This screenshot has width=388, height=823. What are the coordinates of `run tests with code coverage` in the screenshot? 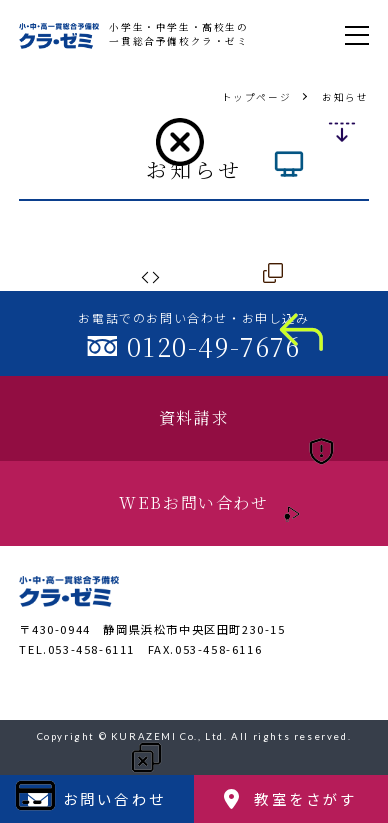 It's located at (291, 513).